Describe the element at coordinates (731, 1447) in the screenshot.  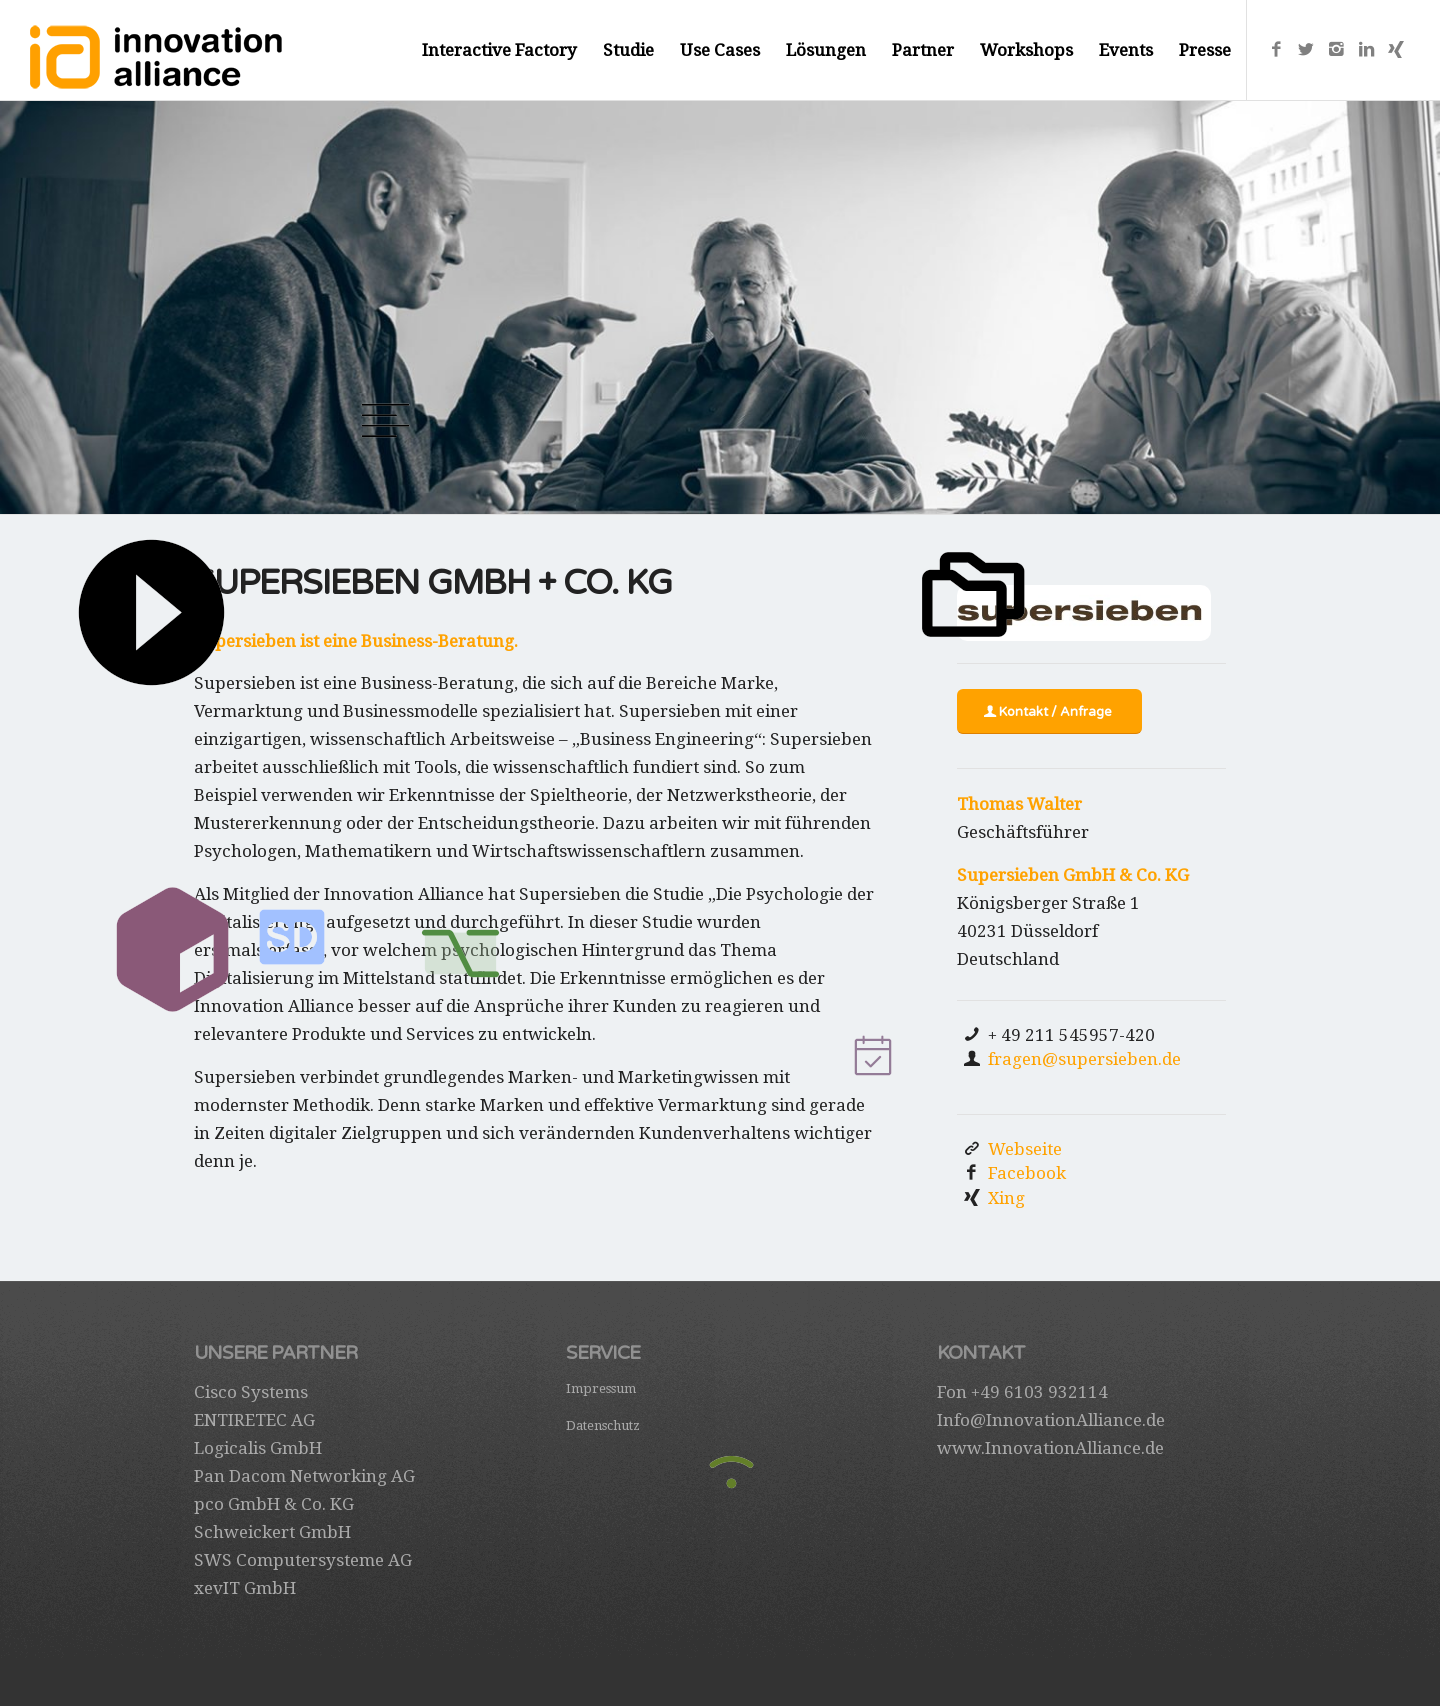
I see `indicates weak wifi signal strength` at that location.